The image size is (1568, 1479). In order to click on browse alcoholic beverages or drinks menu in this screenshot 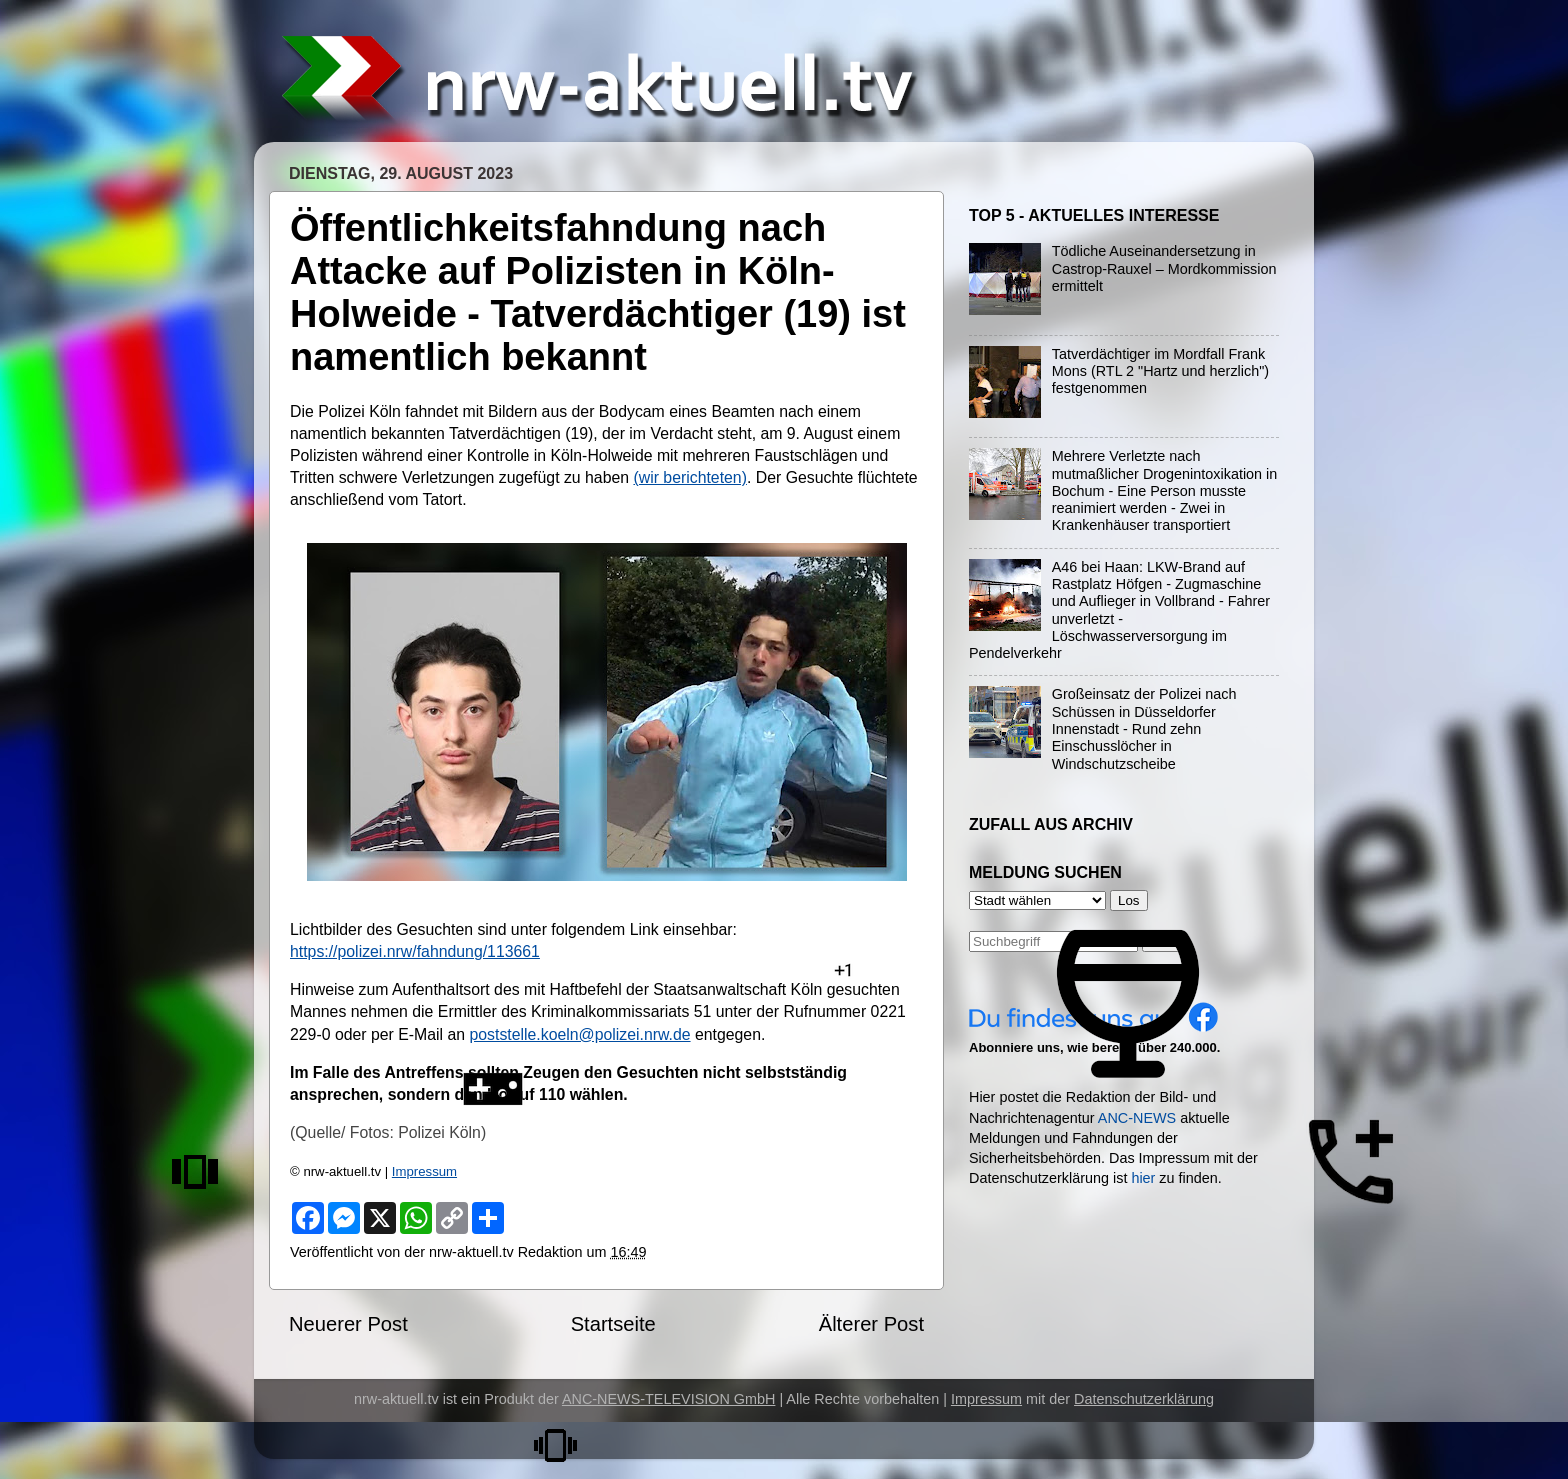, I will do `click(1128, 1001)`.